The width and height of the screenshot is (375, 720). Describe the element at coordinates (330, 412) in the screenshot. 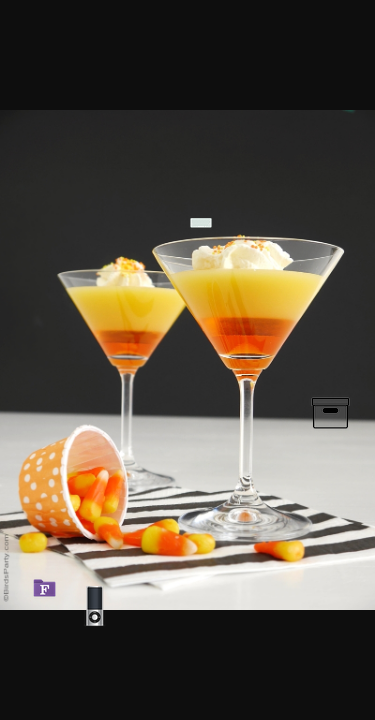

I see `access archived emails` at that location.